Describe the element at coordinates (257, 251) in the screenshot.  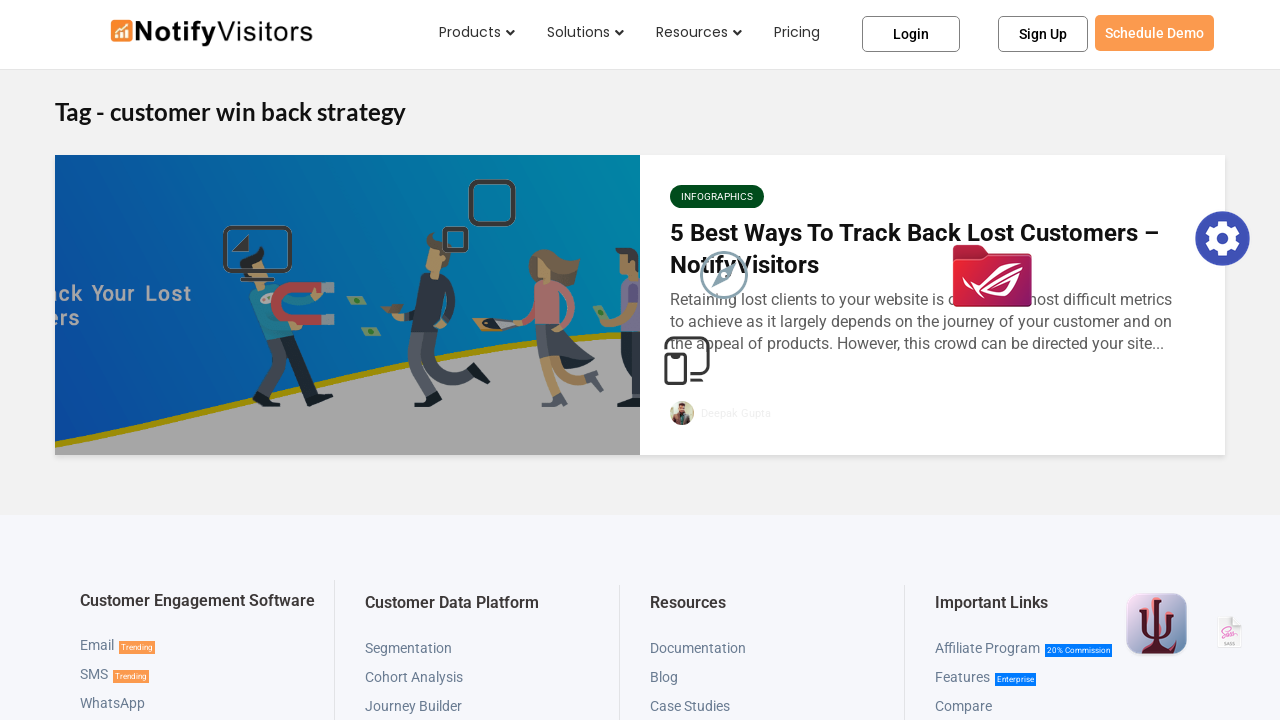
I see `change desktop wallpaper settings` at that location.